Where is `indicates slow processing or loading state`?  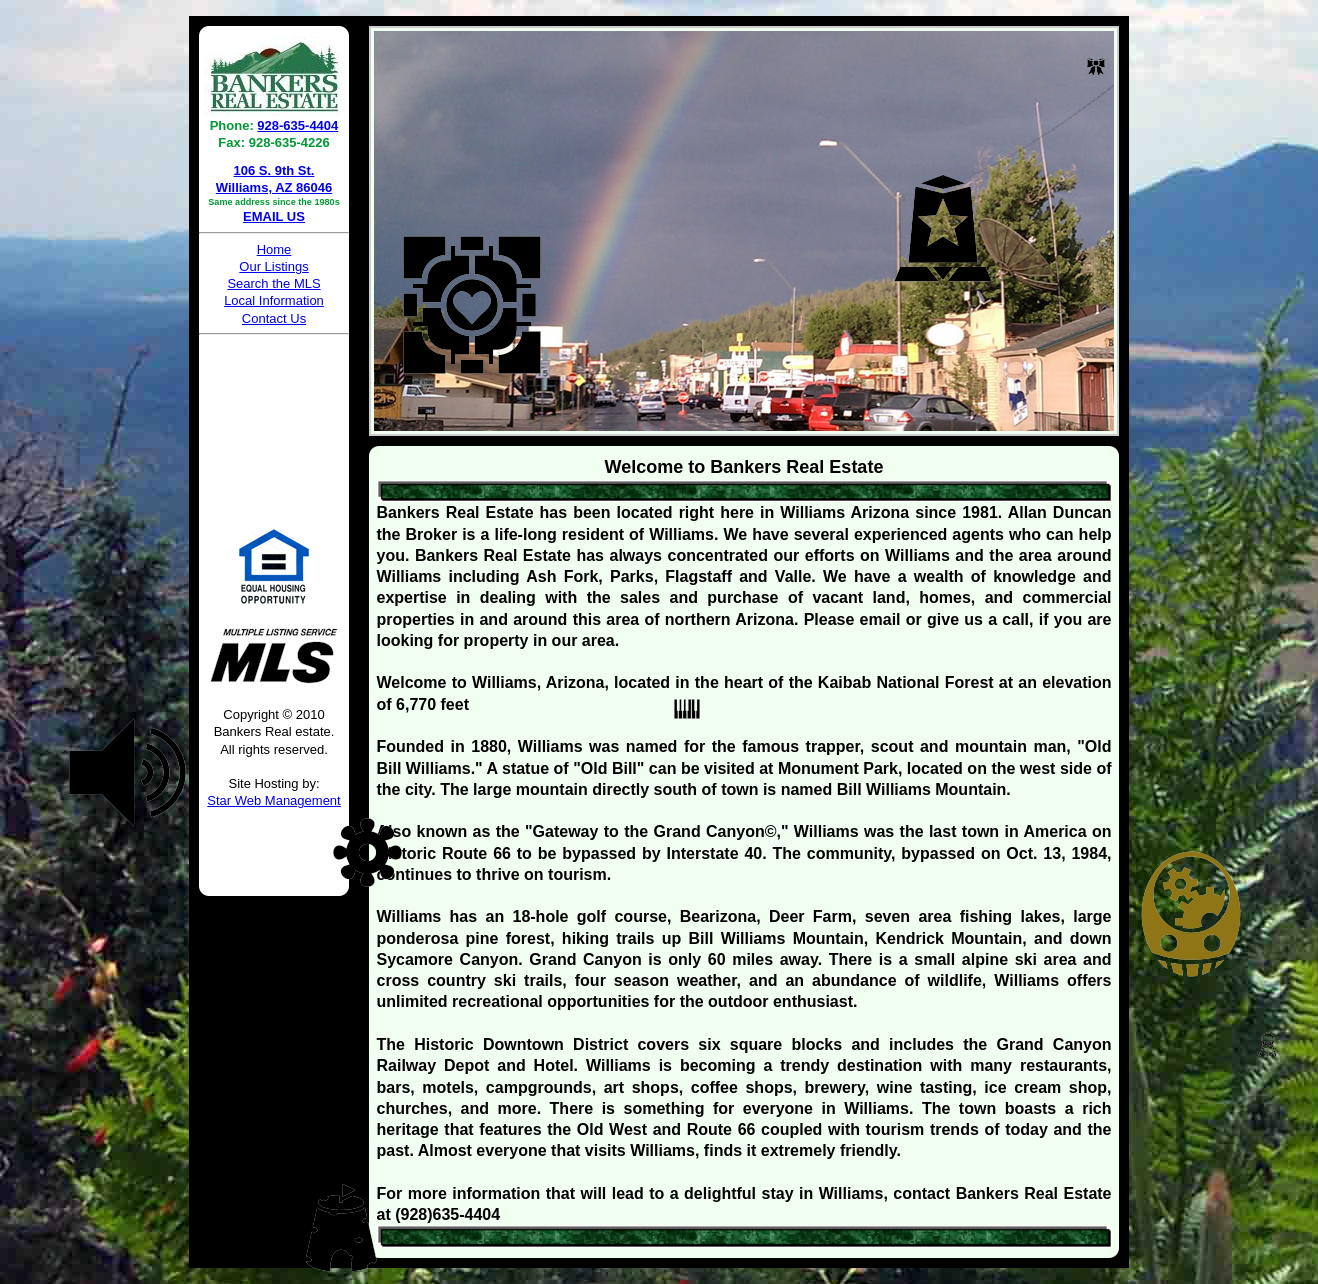 indicates slow processing or loading state is located at coordinates (367, 852).